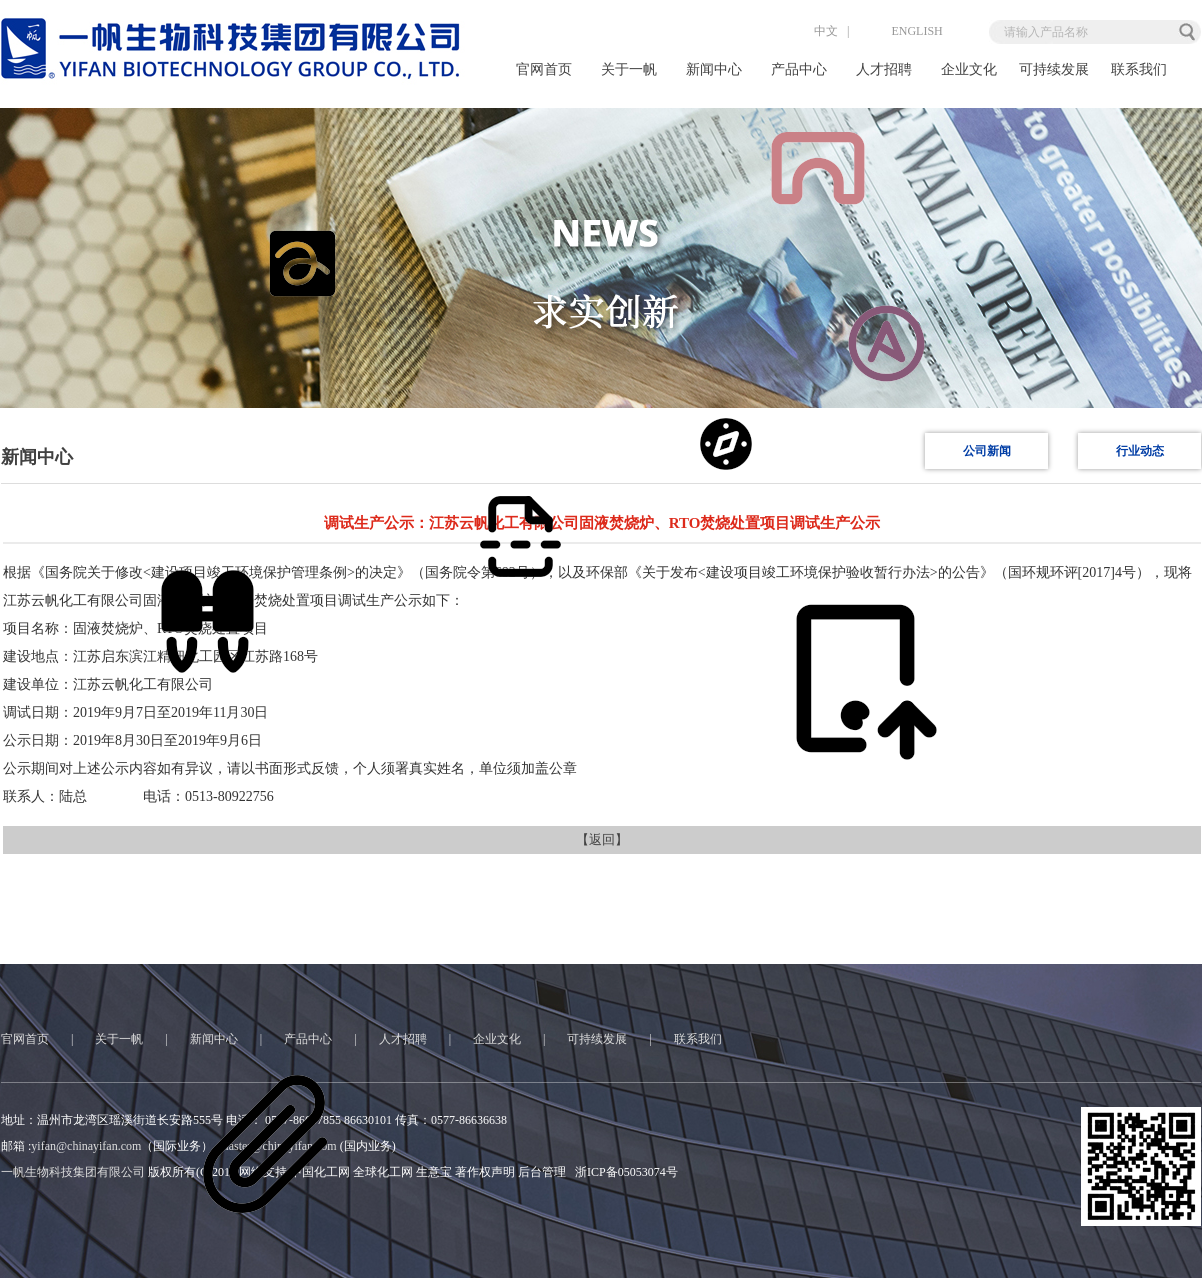 Image resolution: width=1202 pixels, height=1285 pixels. What do you see at coordinates (263, 1145) in the screenshot?
I see `attach a file to your message` at bounding box center [263, 1145].